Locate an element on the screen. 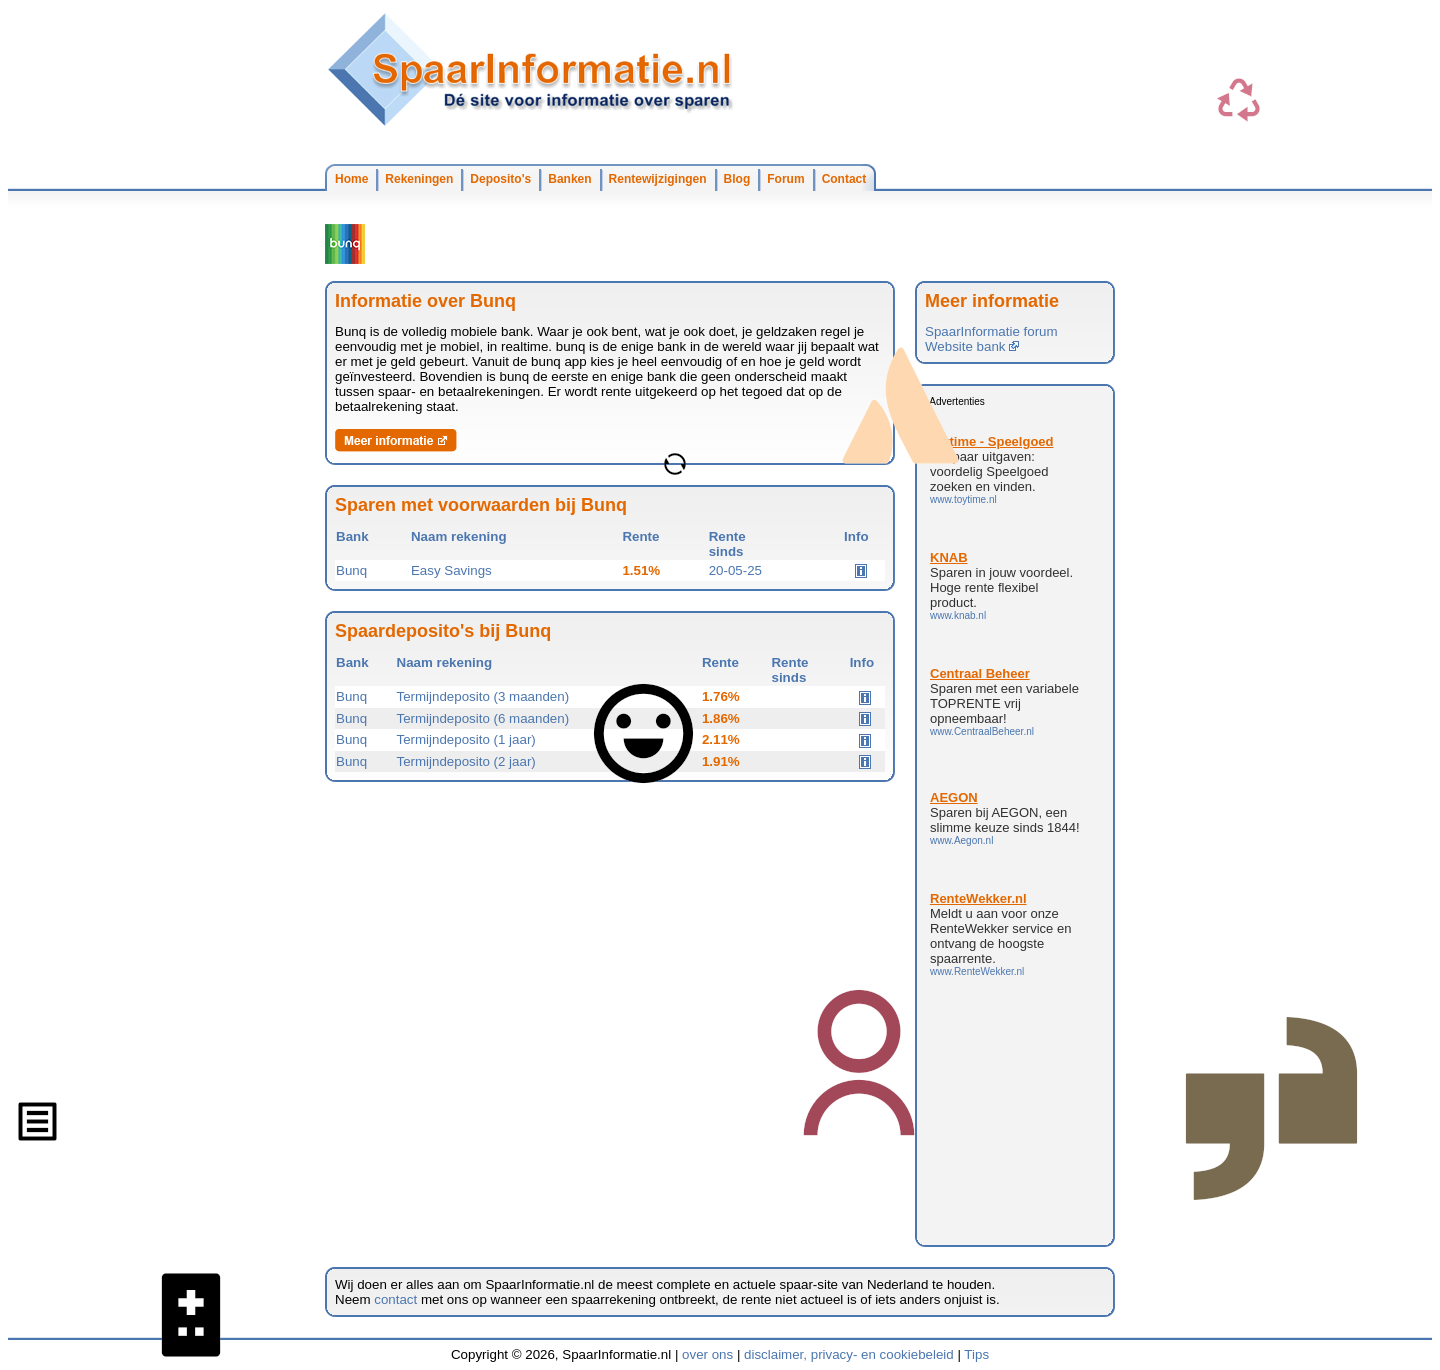 This screenshot has height=1370, width=1440. indicates recyclable or eco-friendly content is located at coordinates (1239, 99).